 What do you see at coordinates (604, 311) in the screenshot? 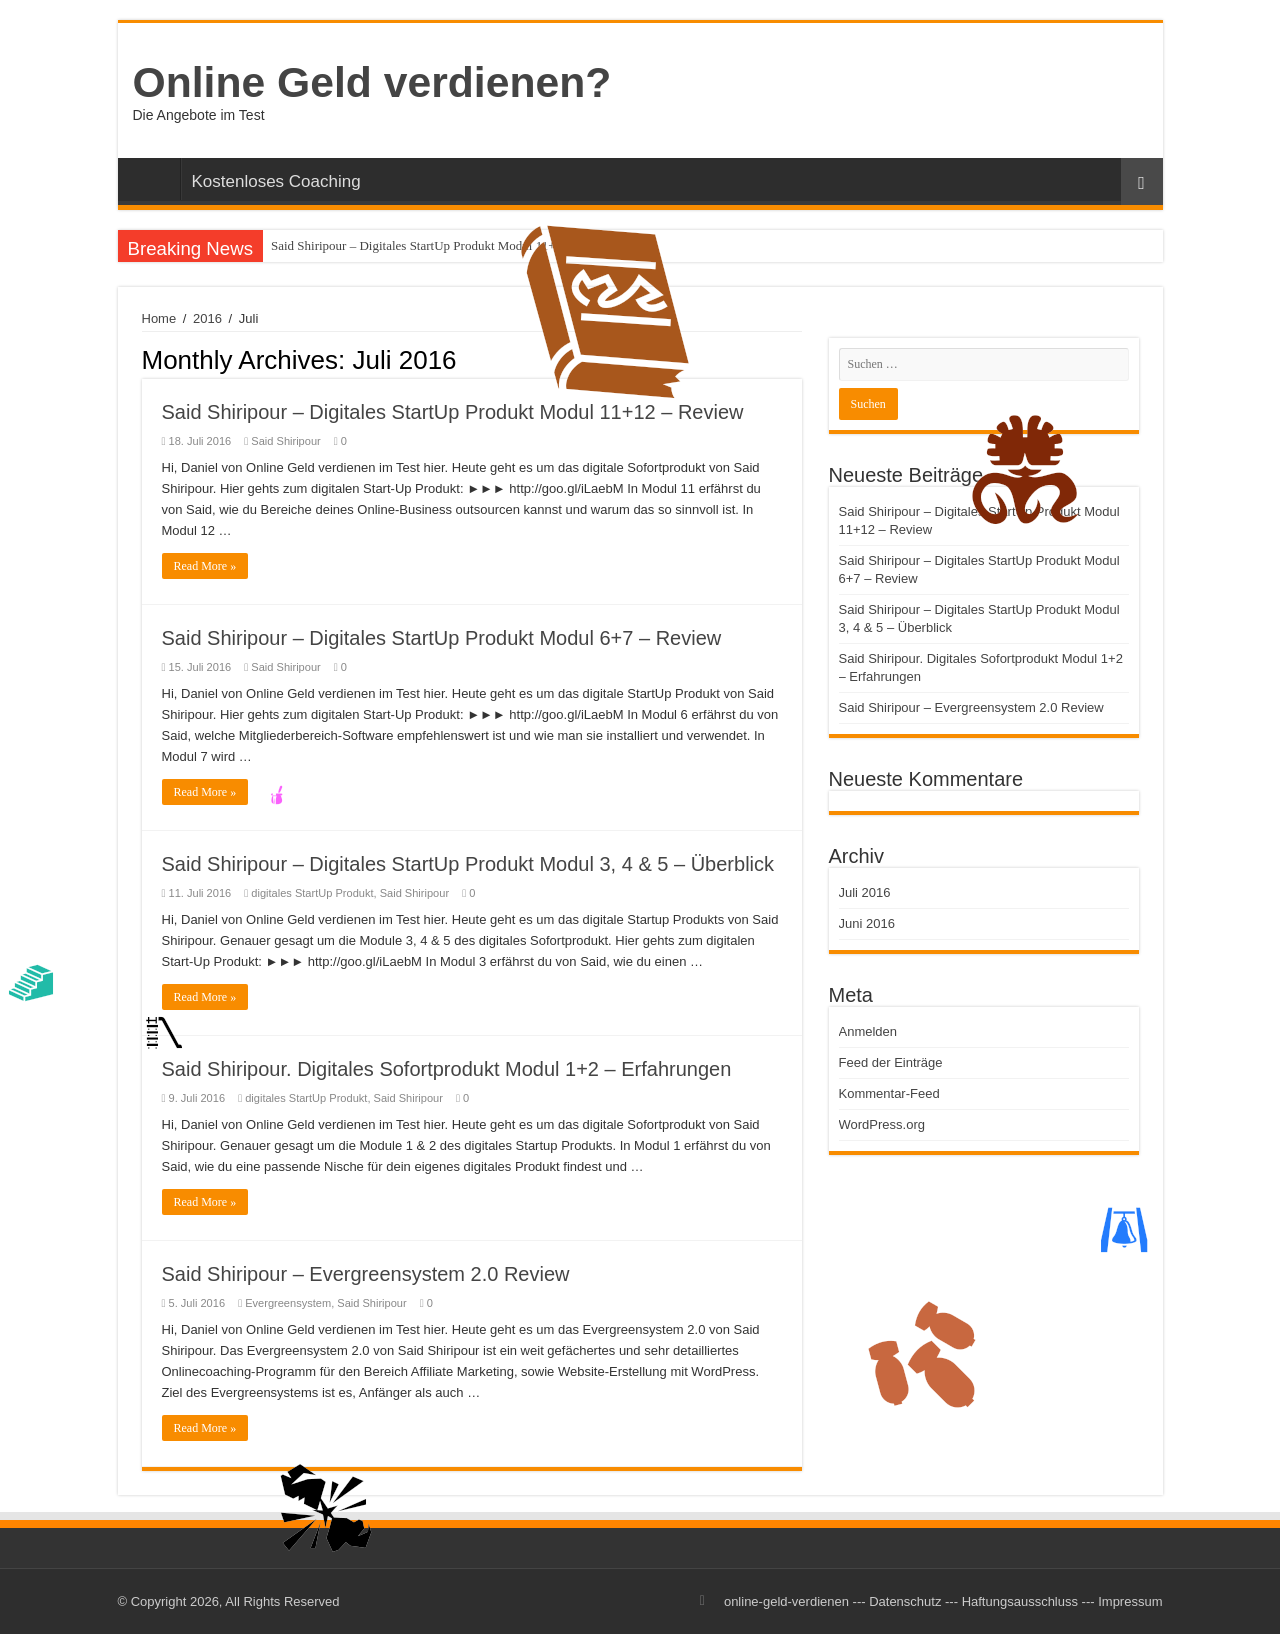
I see `view your library or book collection` at bounding box center [604, 311].